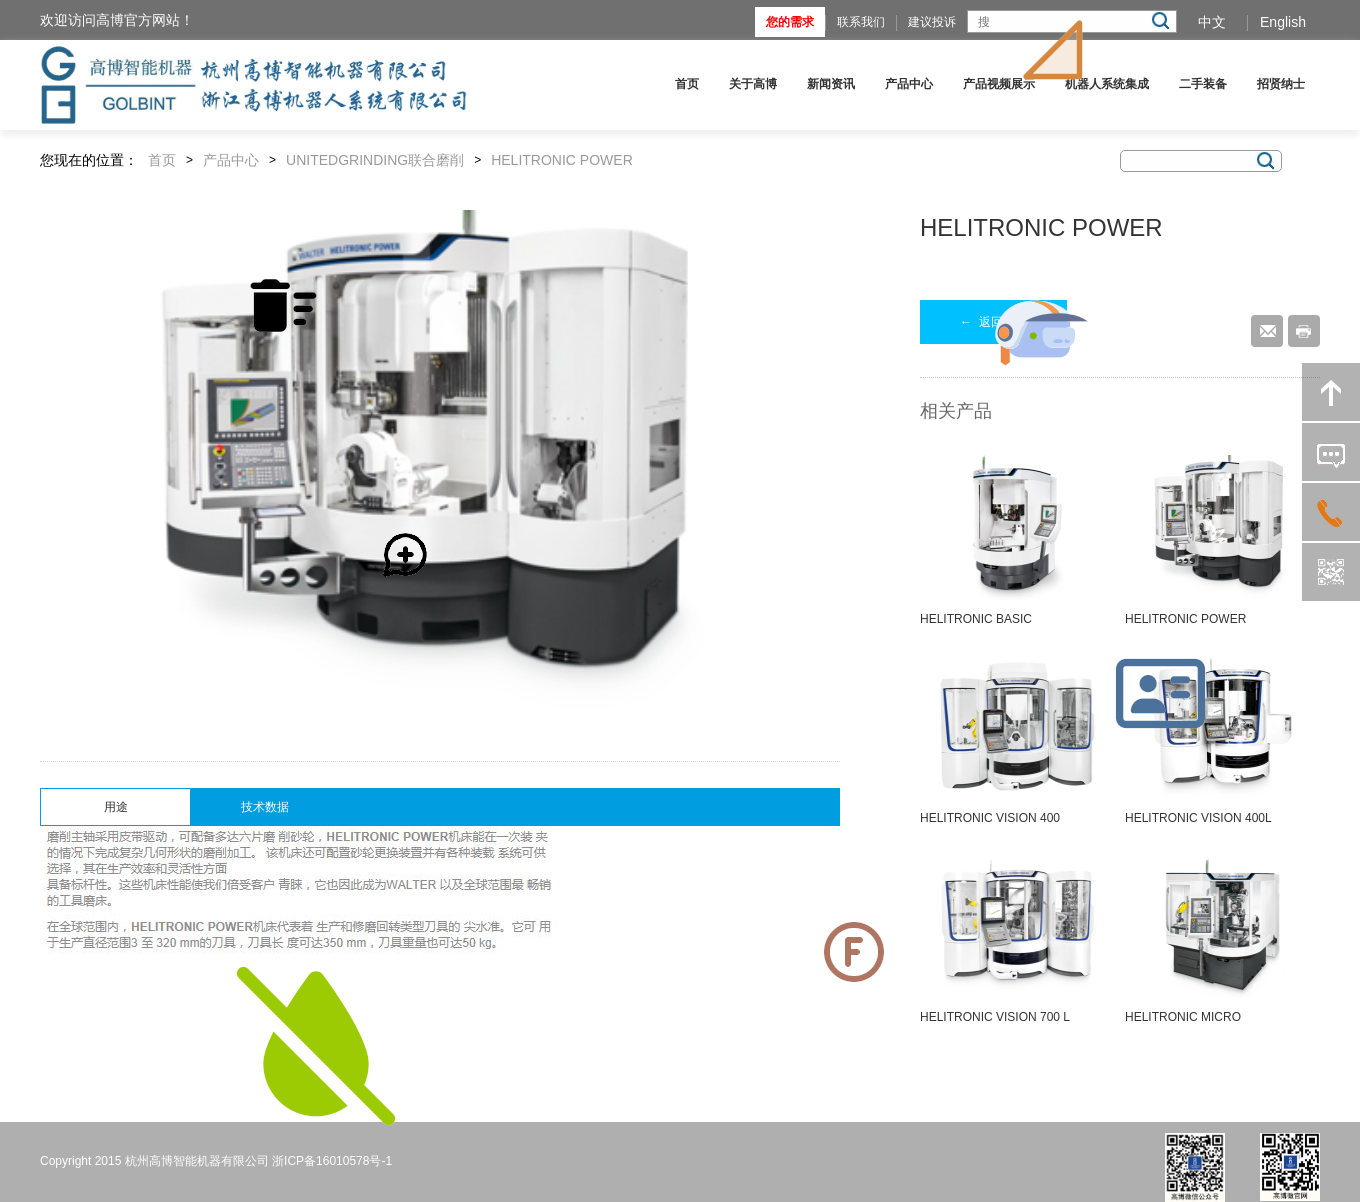  I want to click on delete all selected items at once, so click(283, 305).